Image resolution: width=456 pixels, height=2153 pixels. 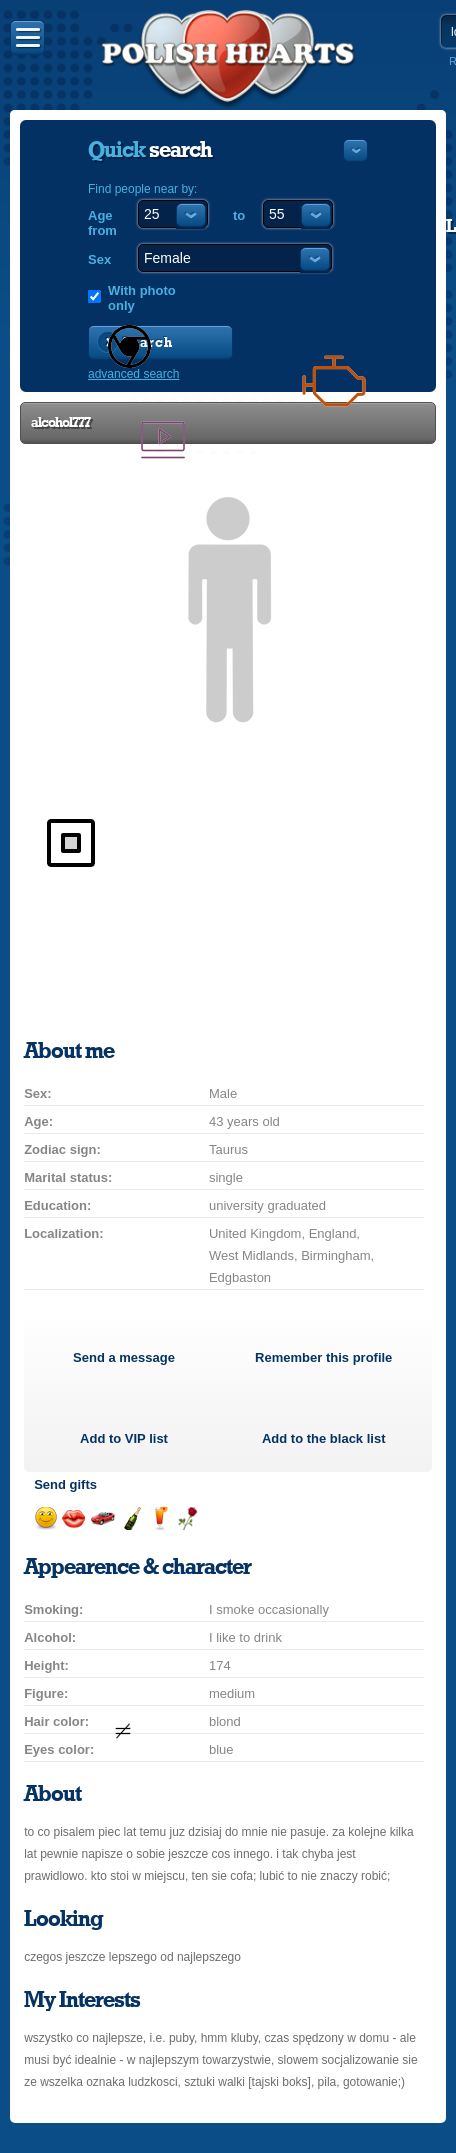 I want to click on view engine or vehicle diagnostics, so click(x=333, y=382).